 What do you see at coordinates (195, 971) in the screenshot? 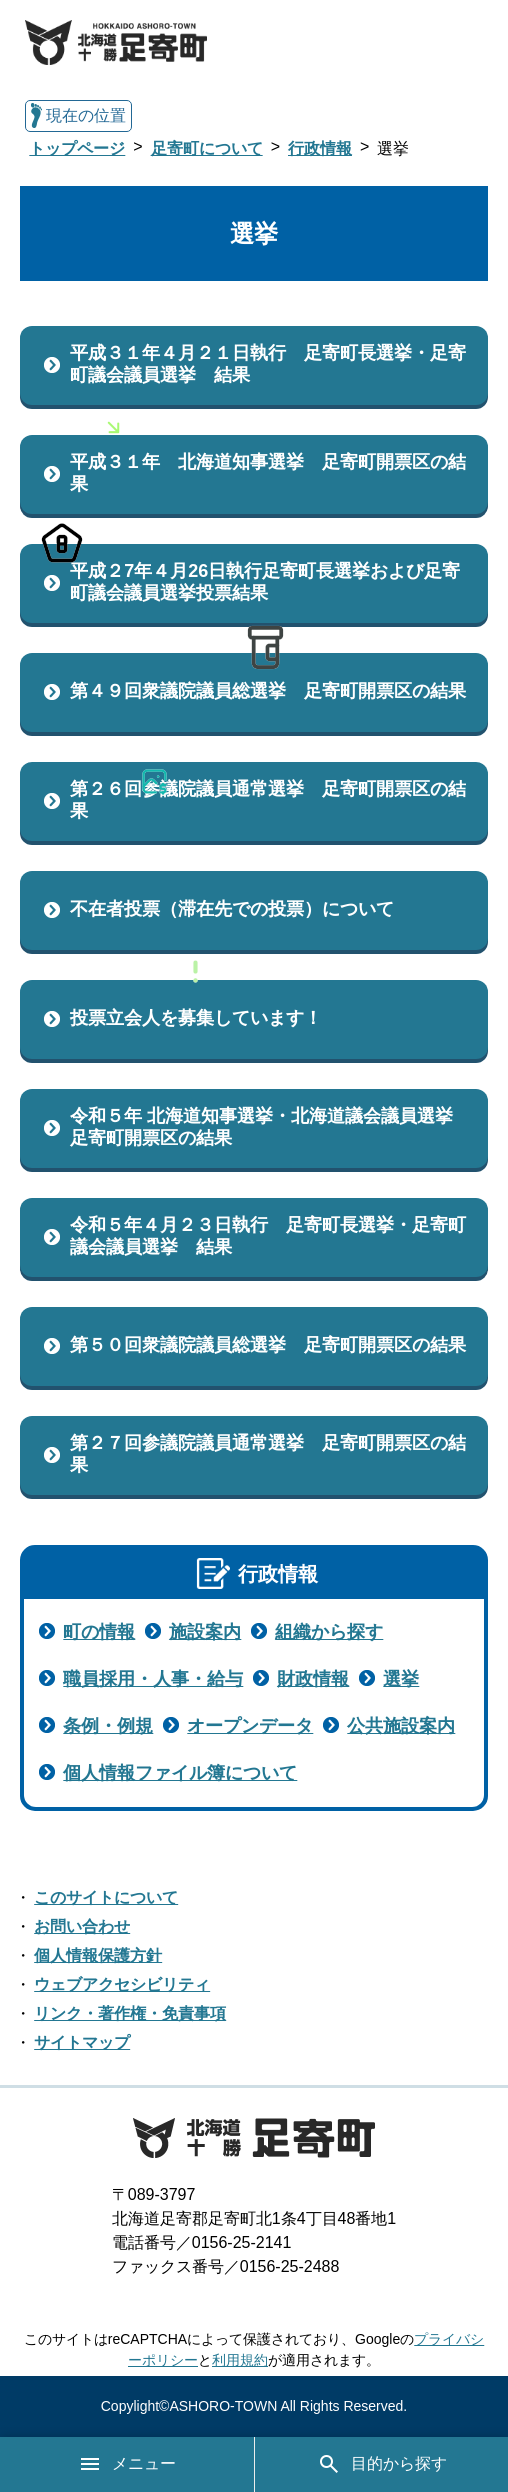
I see `indicates a warning or alert requiring attention` at bounding box center [195, 971].